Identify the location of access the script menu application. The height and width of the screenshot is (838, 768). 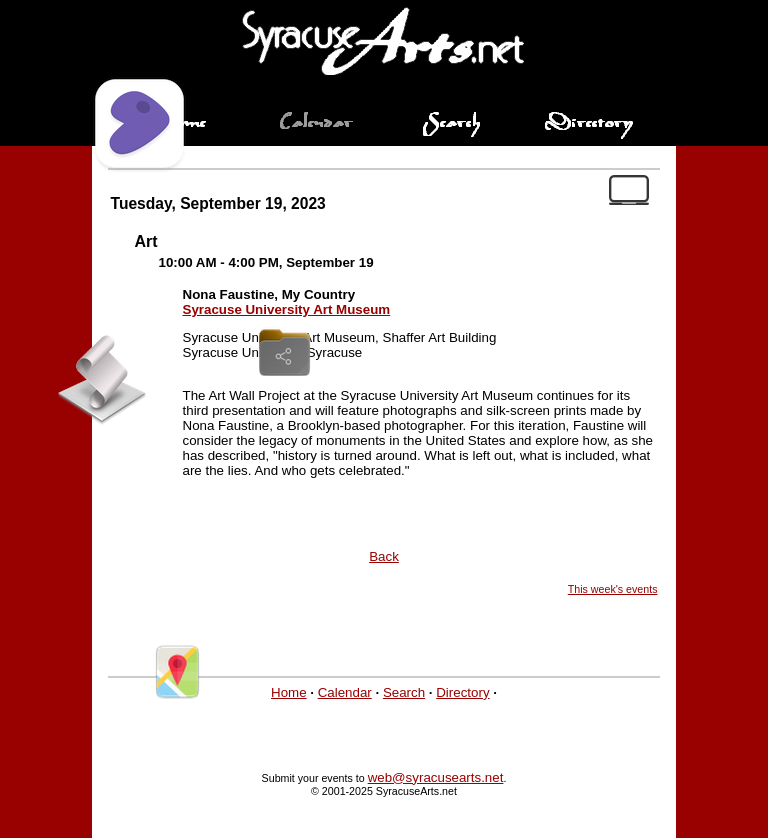
(101, 378).